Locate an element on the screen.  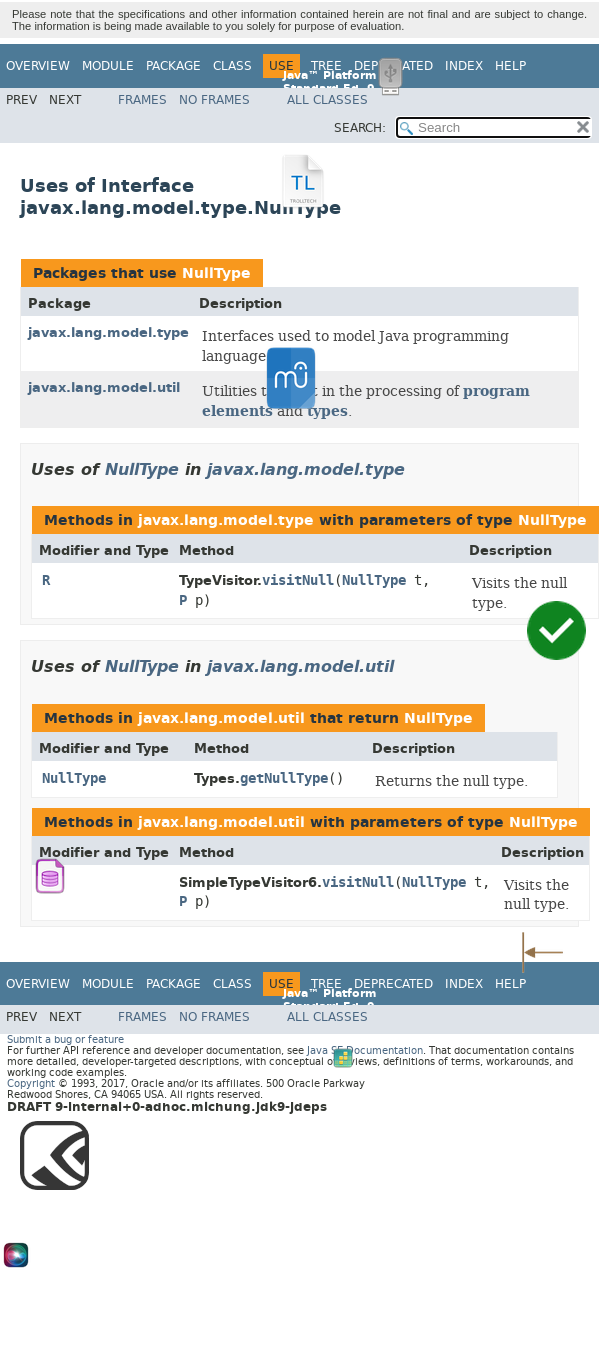
activate siri voice assistant is located at coordinates (16, 1255).